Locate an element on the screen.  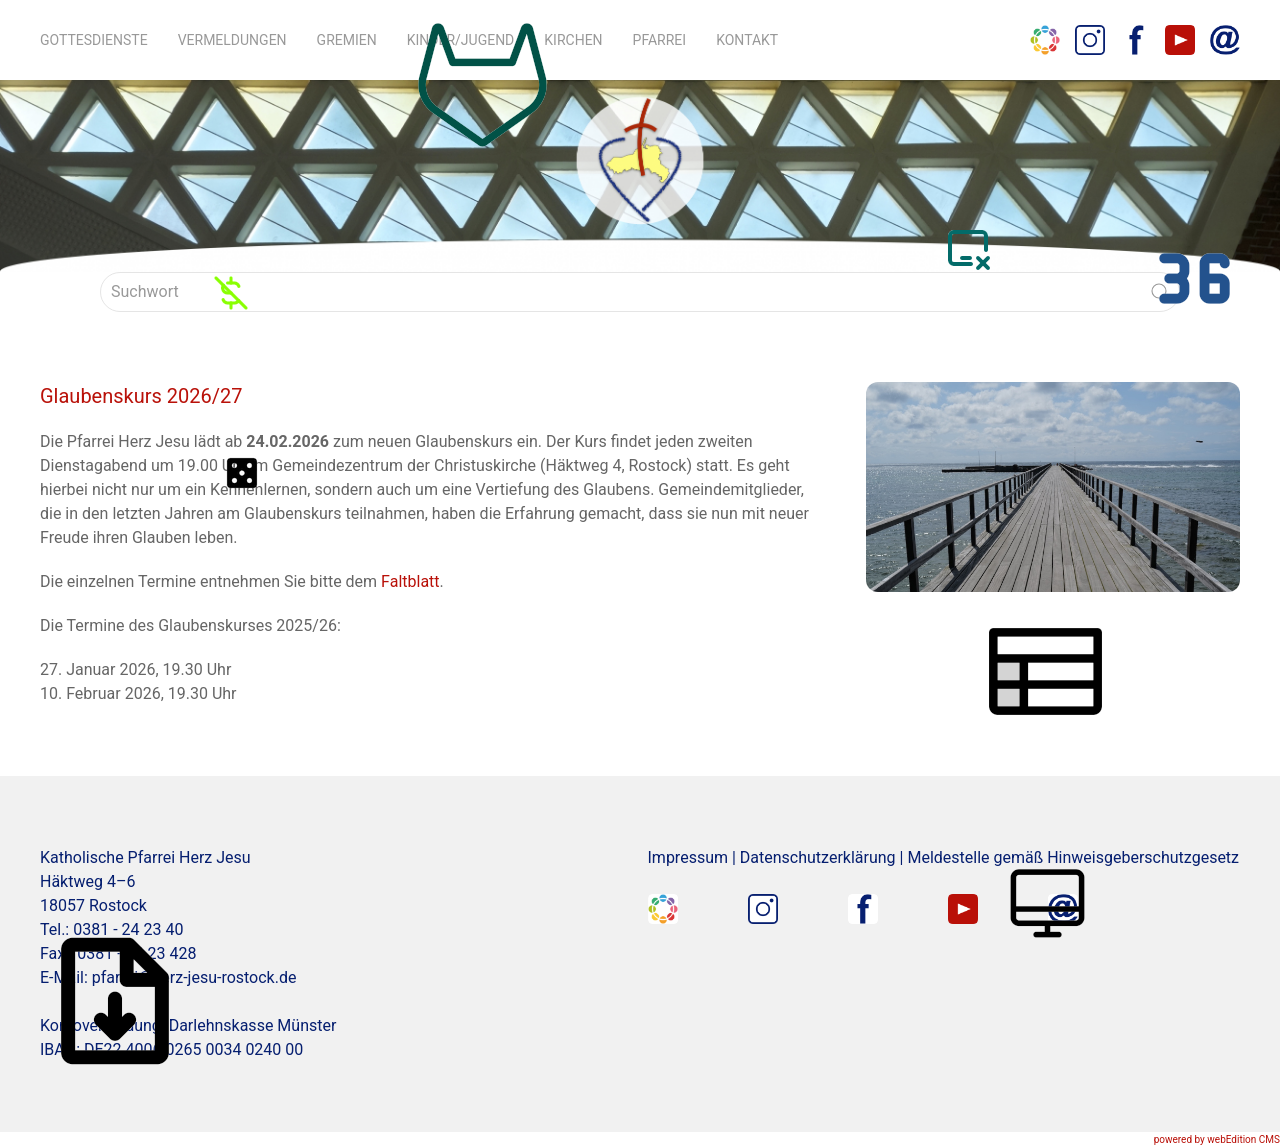
view data in table format is located at coordinates (1045, 671).